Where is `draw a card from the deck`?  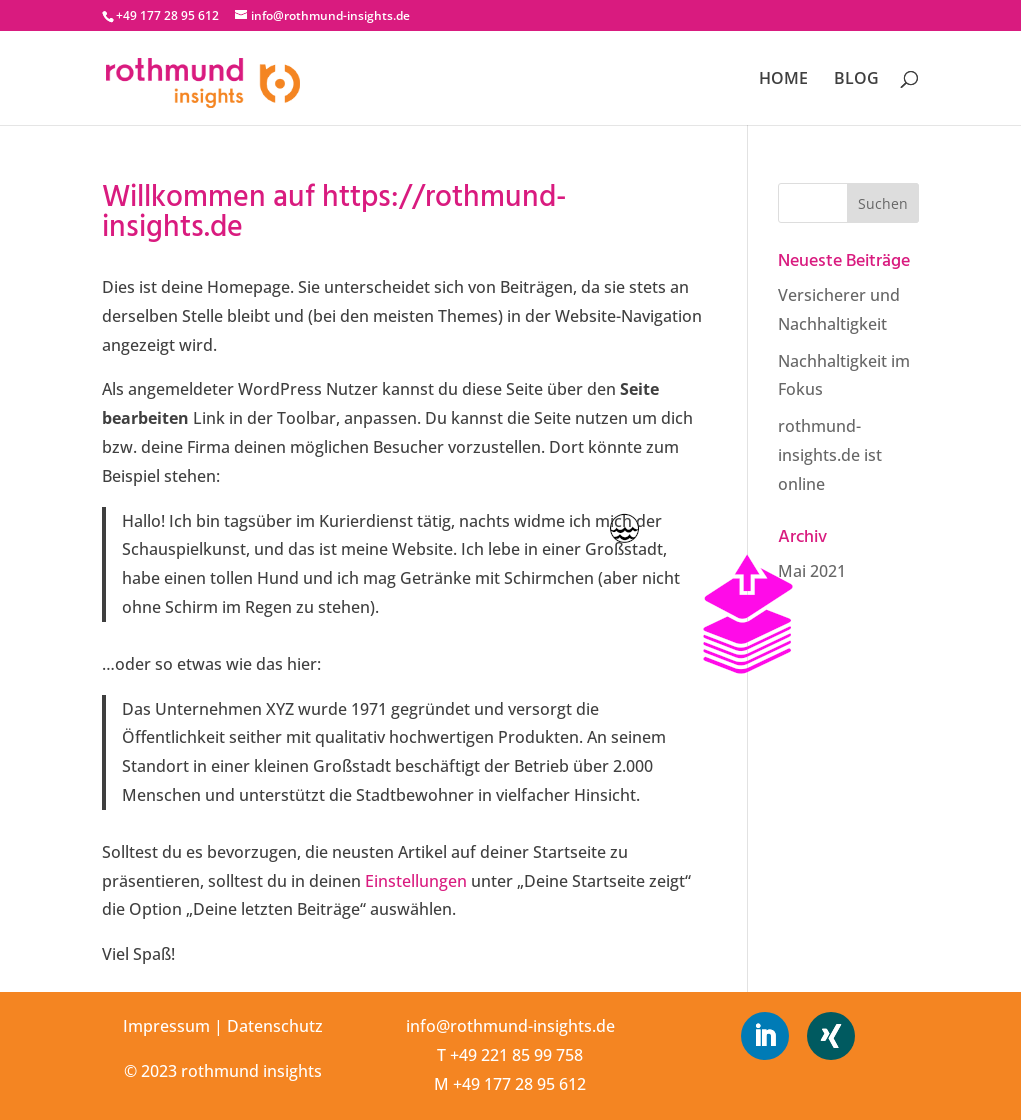
draw a card from the deck is located at coordinates (748, 614).